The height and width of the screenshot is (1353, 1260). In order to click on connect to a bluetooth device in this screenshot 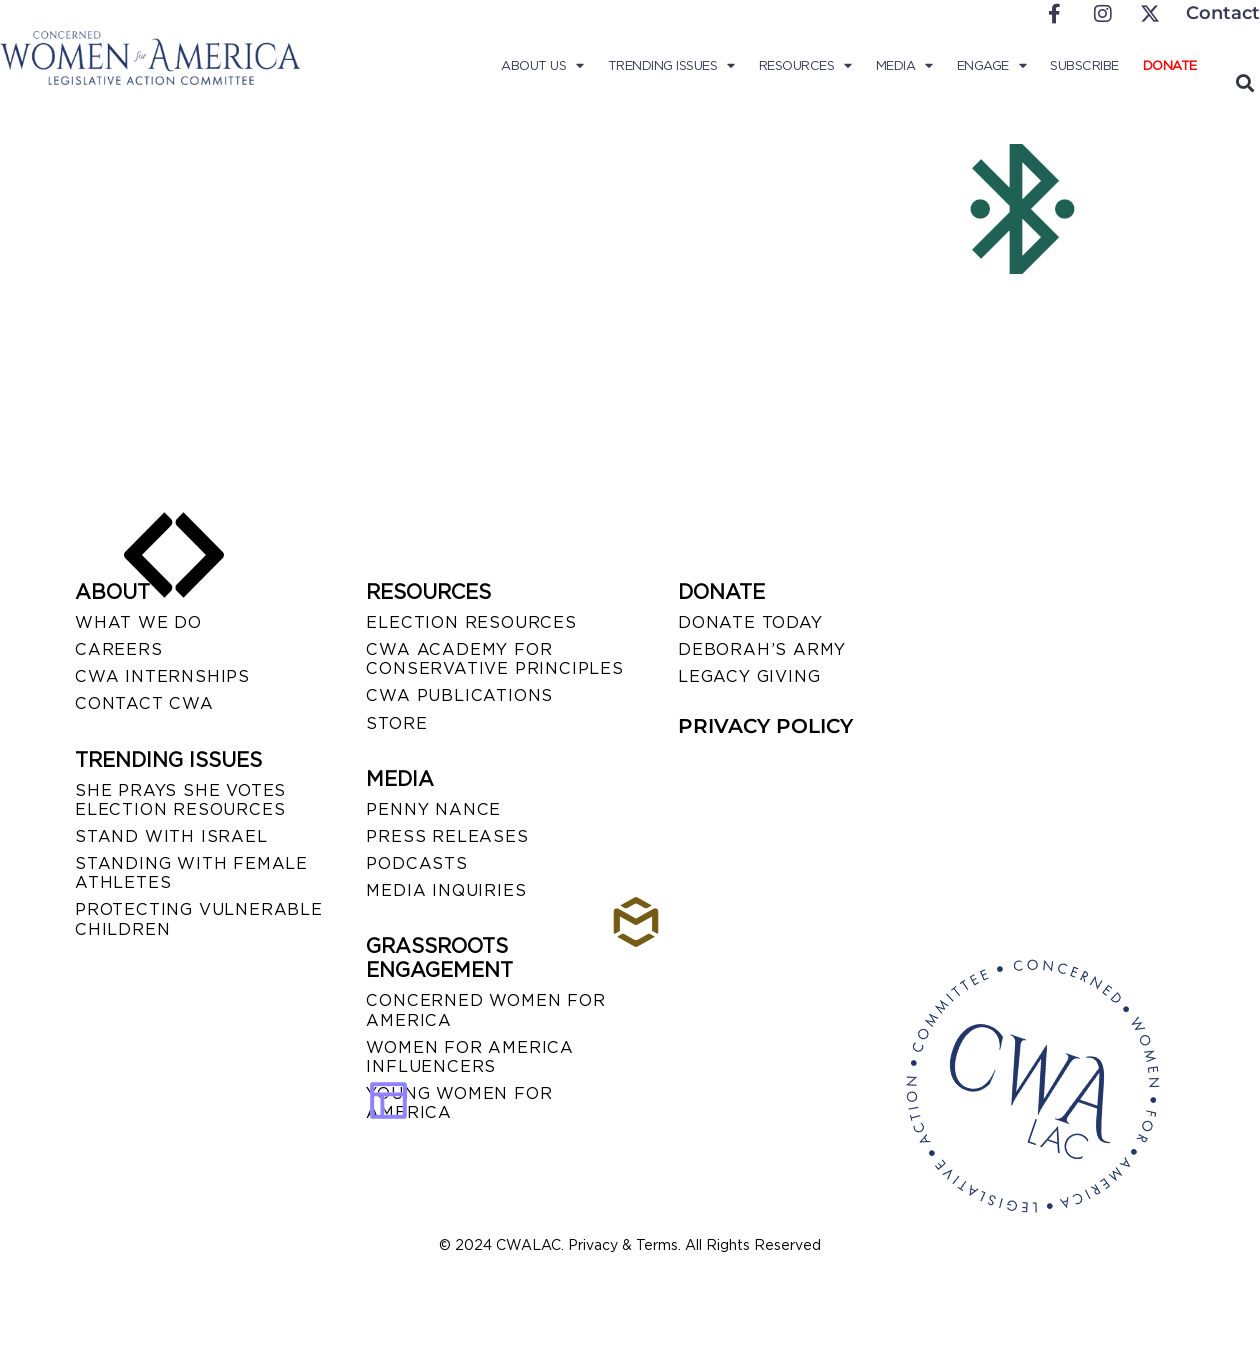, I will do `click(1016, 209)`.